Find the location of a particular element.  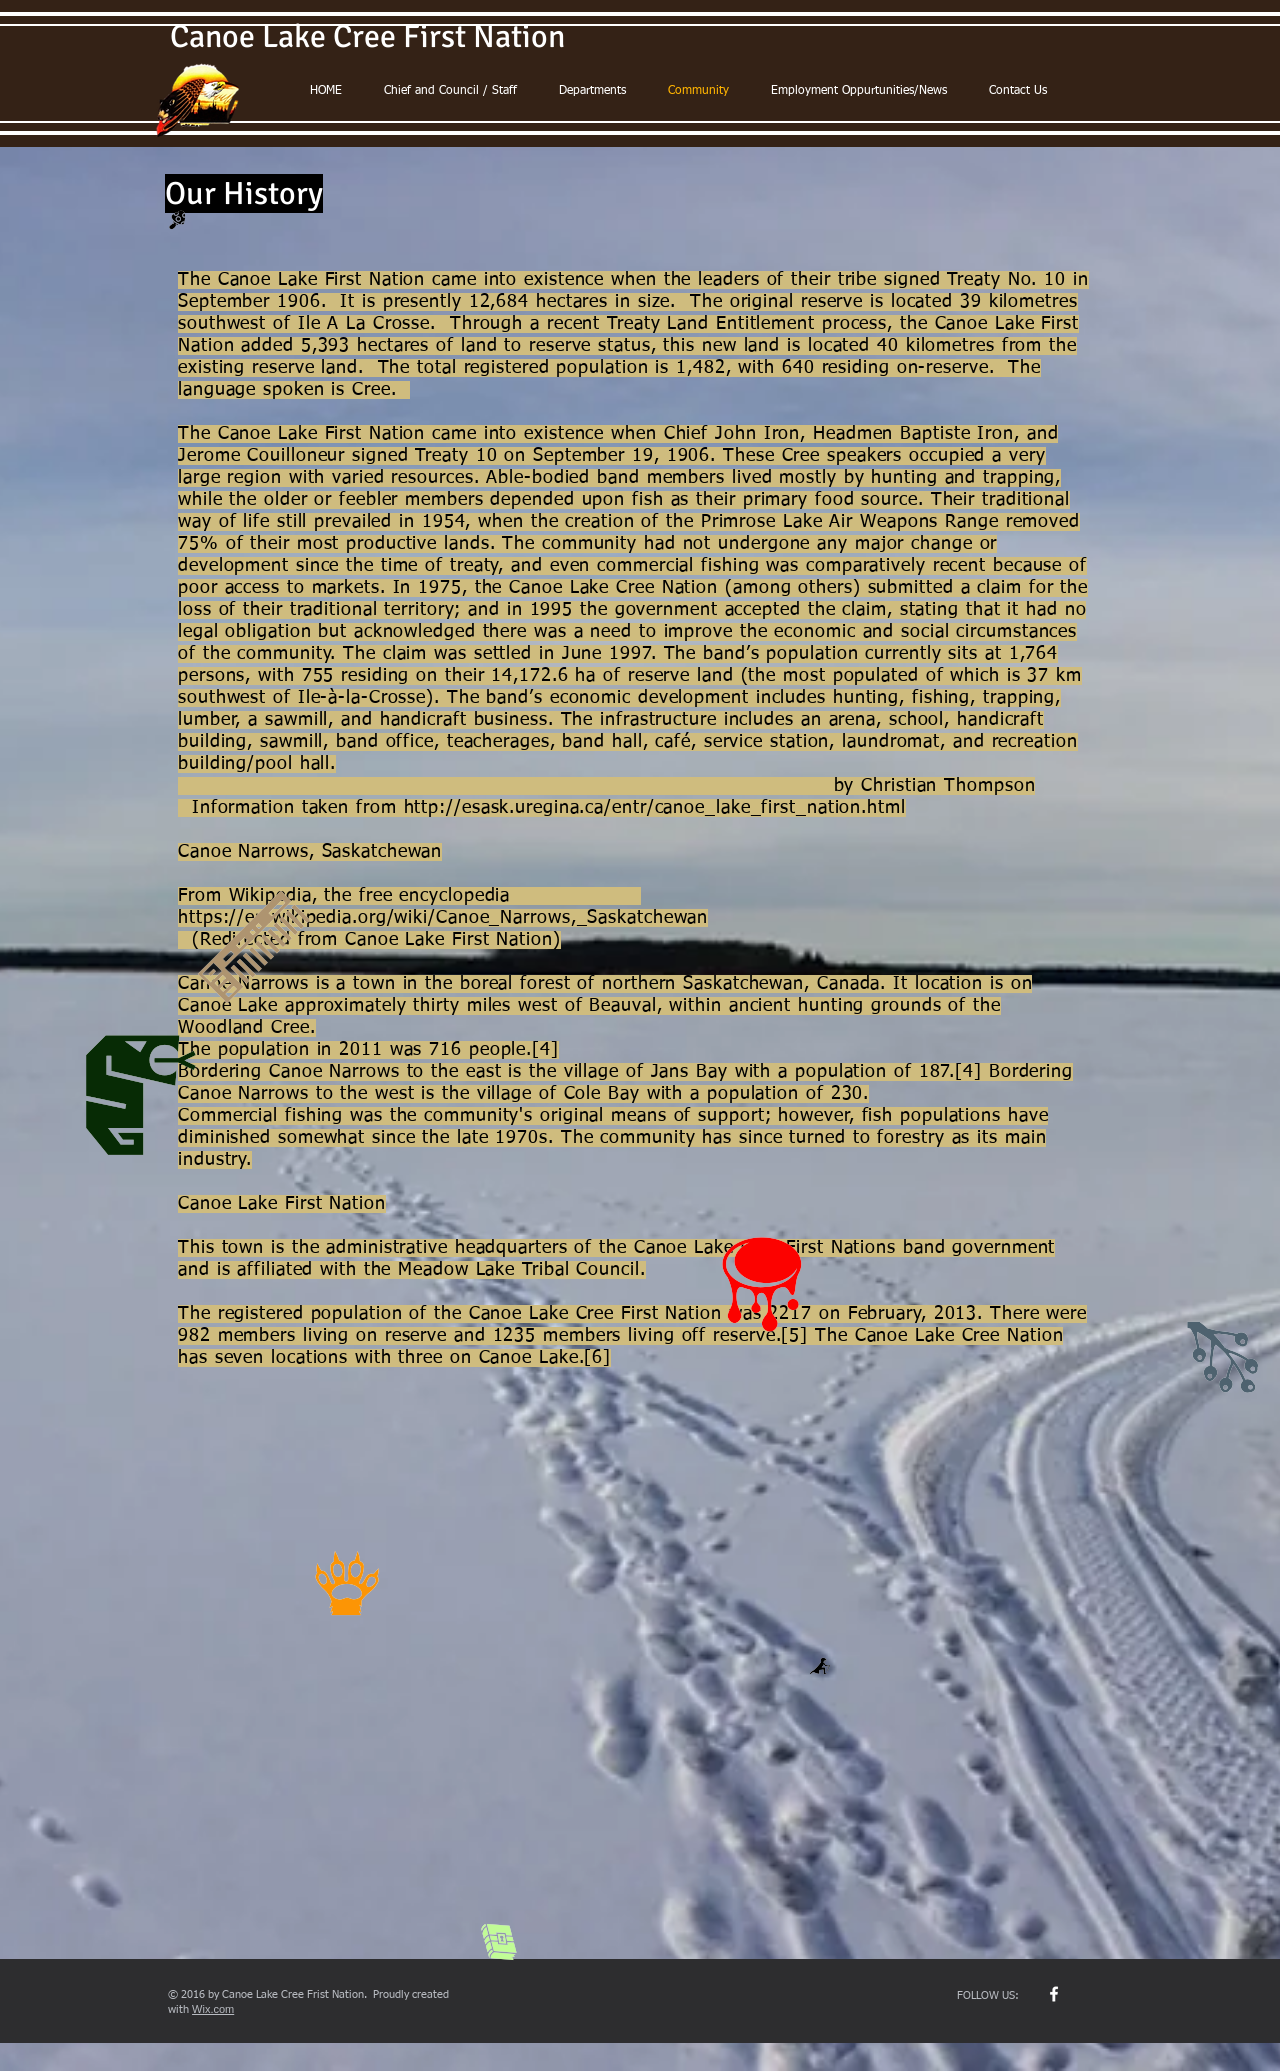

select assassin or rogue character class is located at coordinates (820, 1666).